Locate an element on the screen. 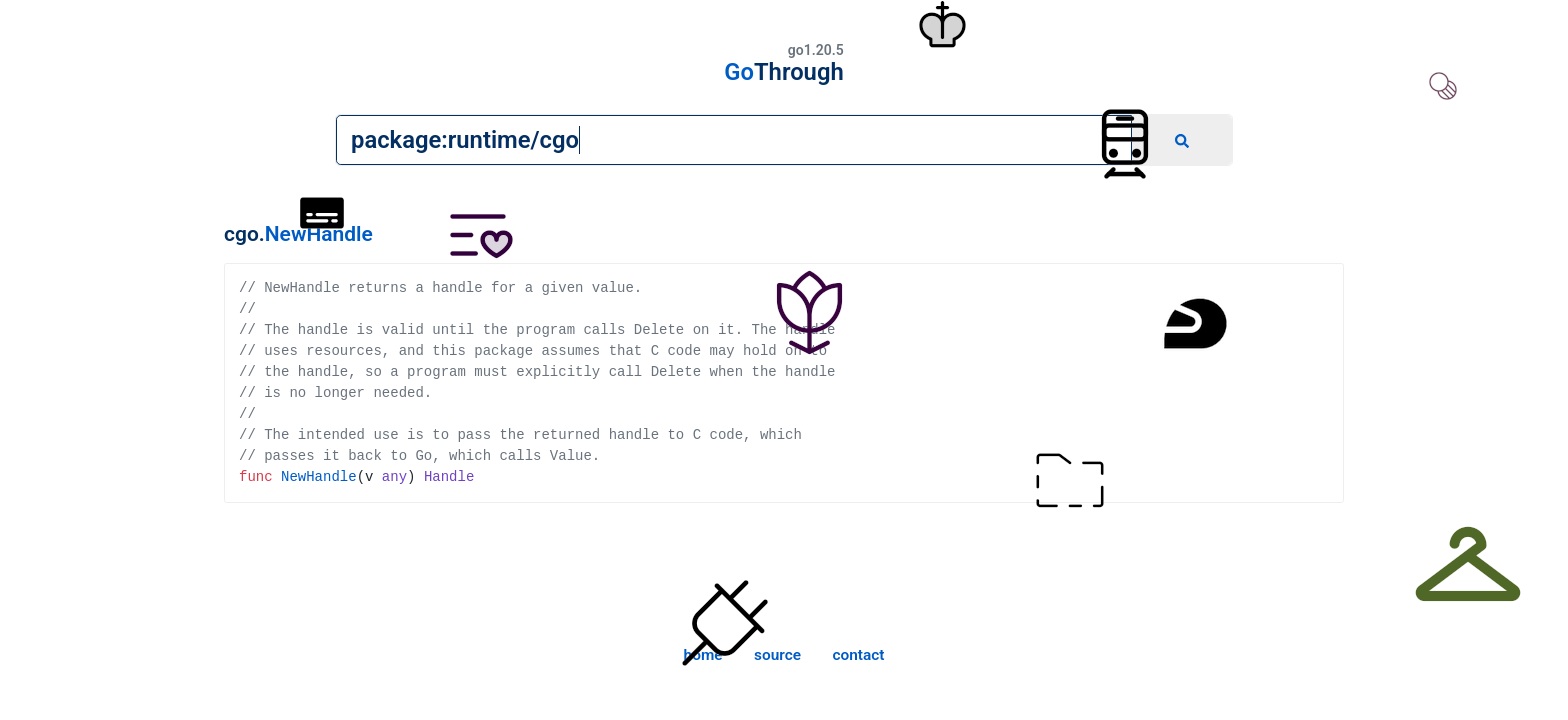 The height and width of the screenshot is (720, 1568). connect to a power source is located at coordinates (723, 624).